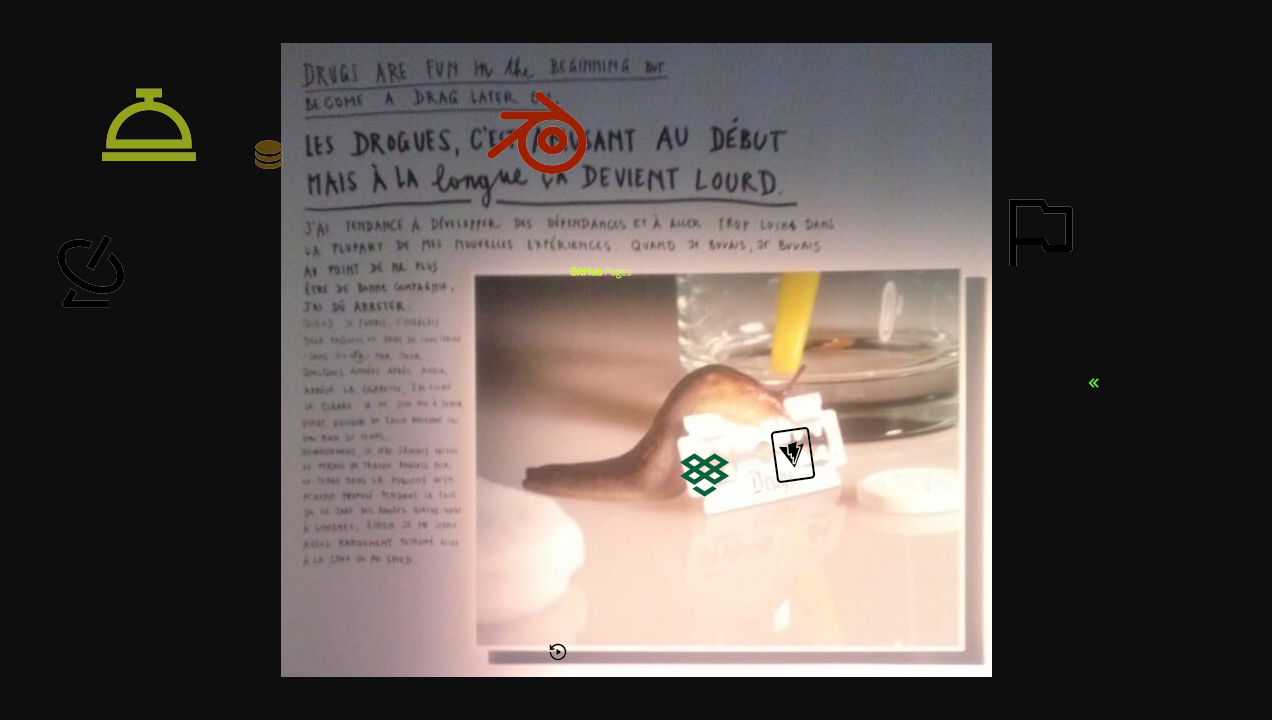 The height and width of the screenshot is (720, 1272). Describe the element at coordinates (704, 473) in the screenshot. I see `open dropbox app` at that location.